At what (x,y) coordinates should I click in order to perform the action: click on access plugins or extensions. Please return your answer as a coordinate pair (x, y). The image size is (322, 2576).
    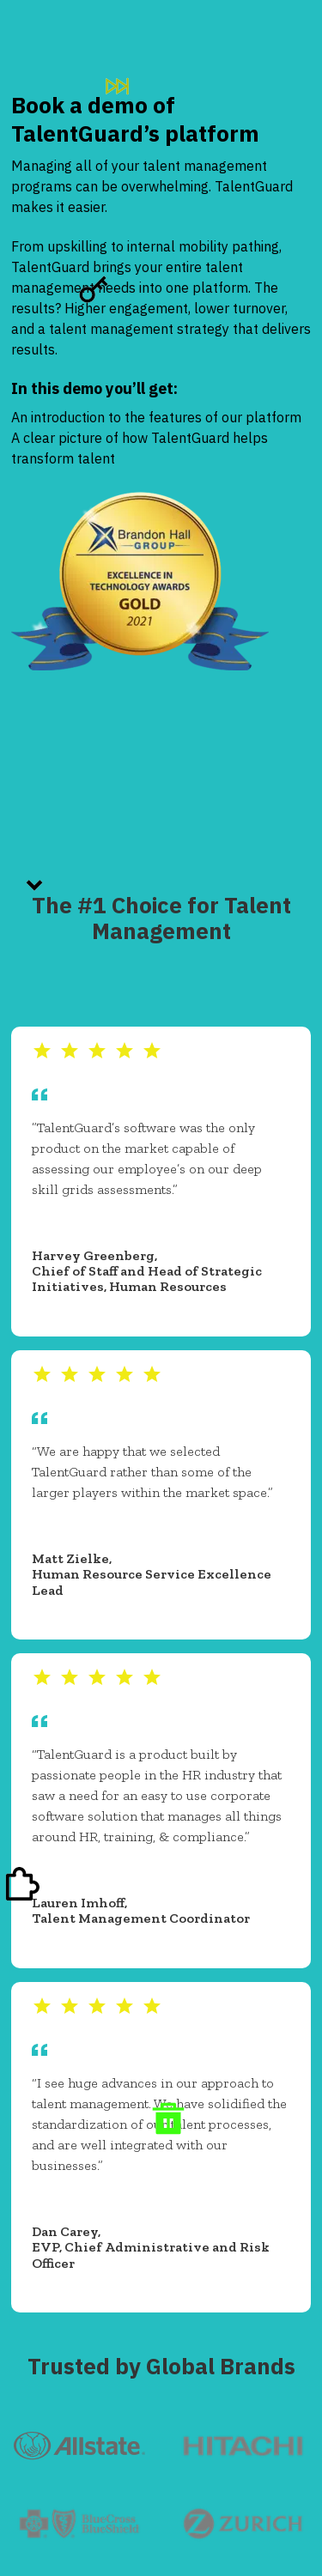
    Looking at the image, I should click on (21, 1885).